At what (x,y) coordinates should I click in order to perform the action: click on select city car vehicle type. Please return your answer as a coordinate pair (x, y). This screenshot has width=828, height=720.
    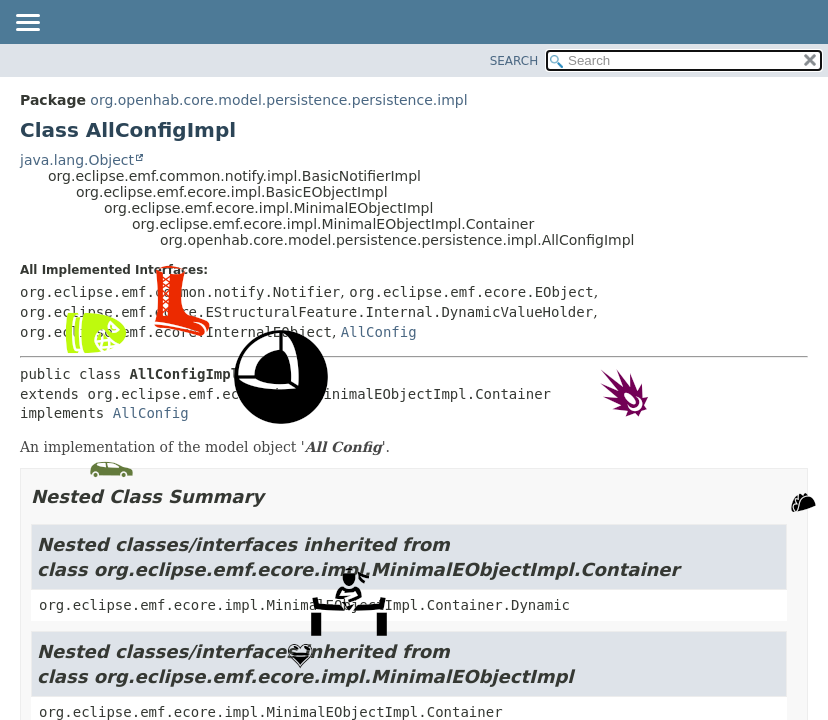
    Looking at the image, I should click on (111, 469).